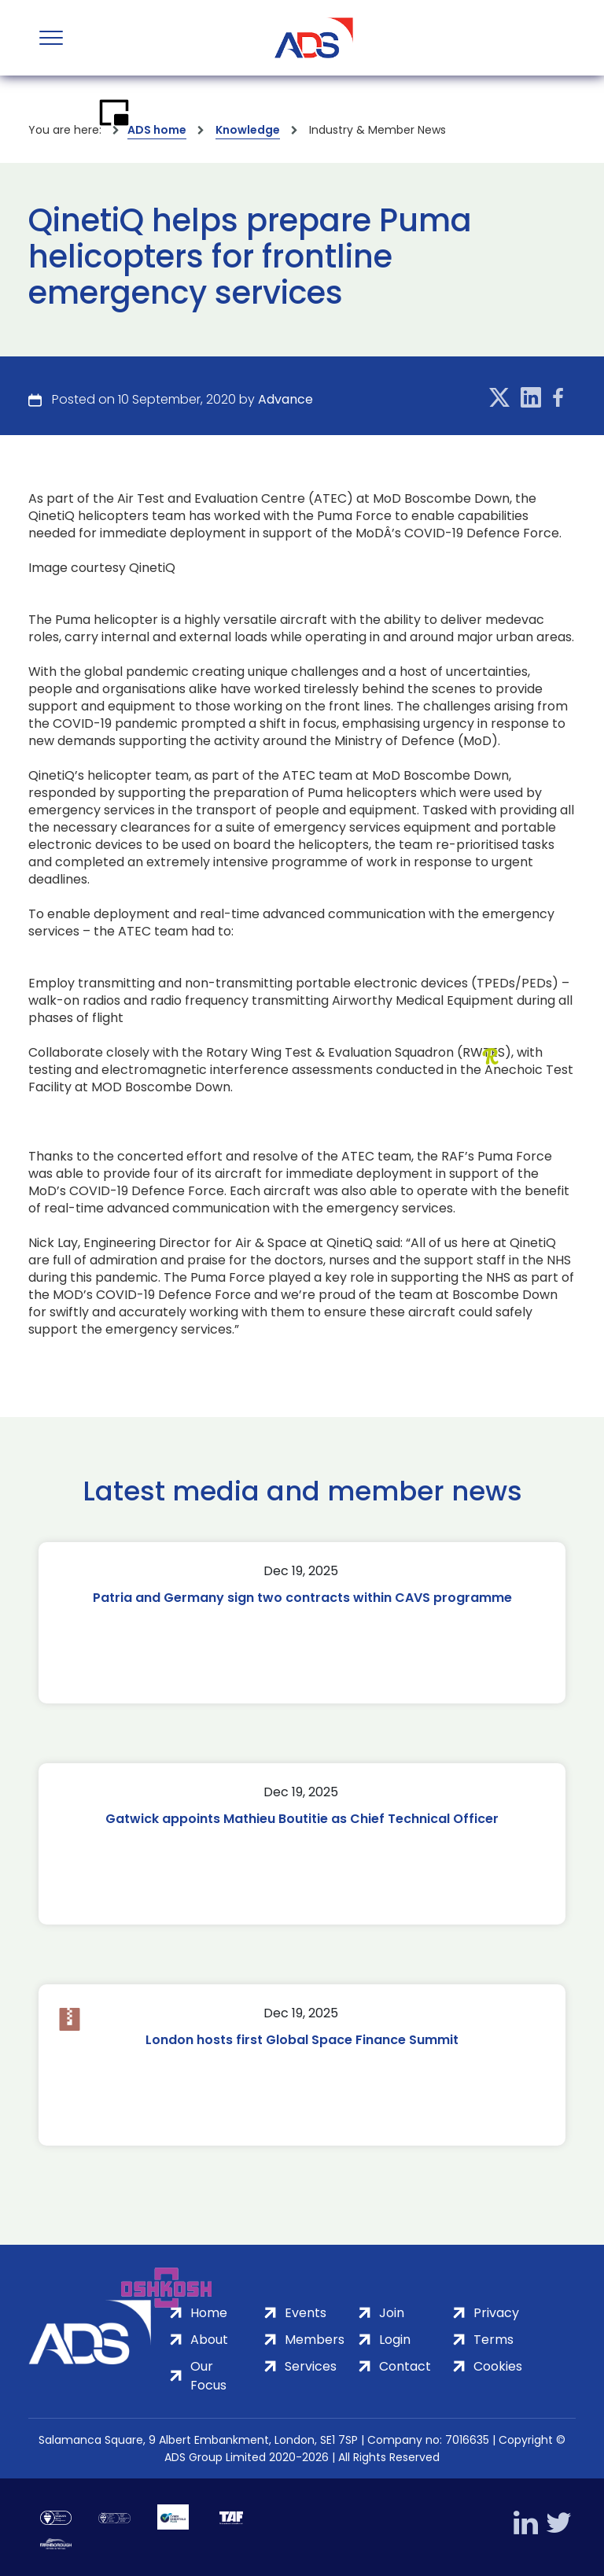  Describe the element at coordinates (69, 2019) in the screenshot. I see `compressed or zipped file` at that location.